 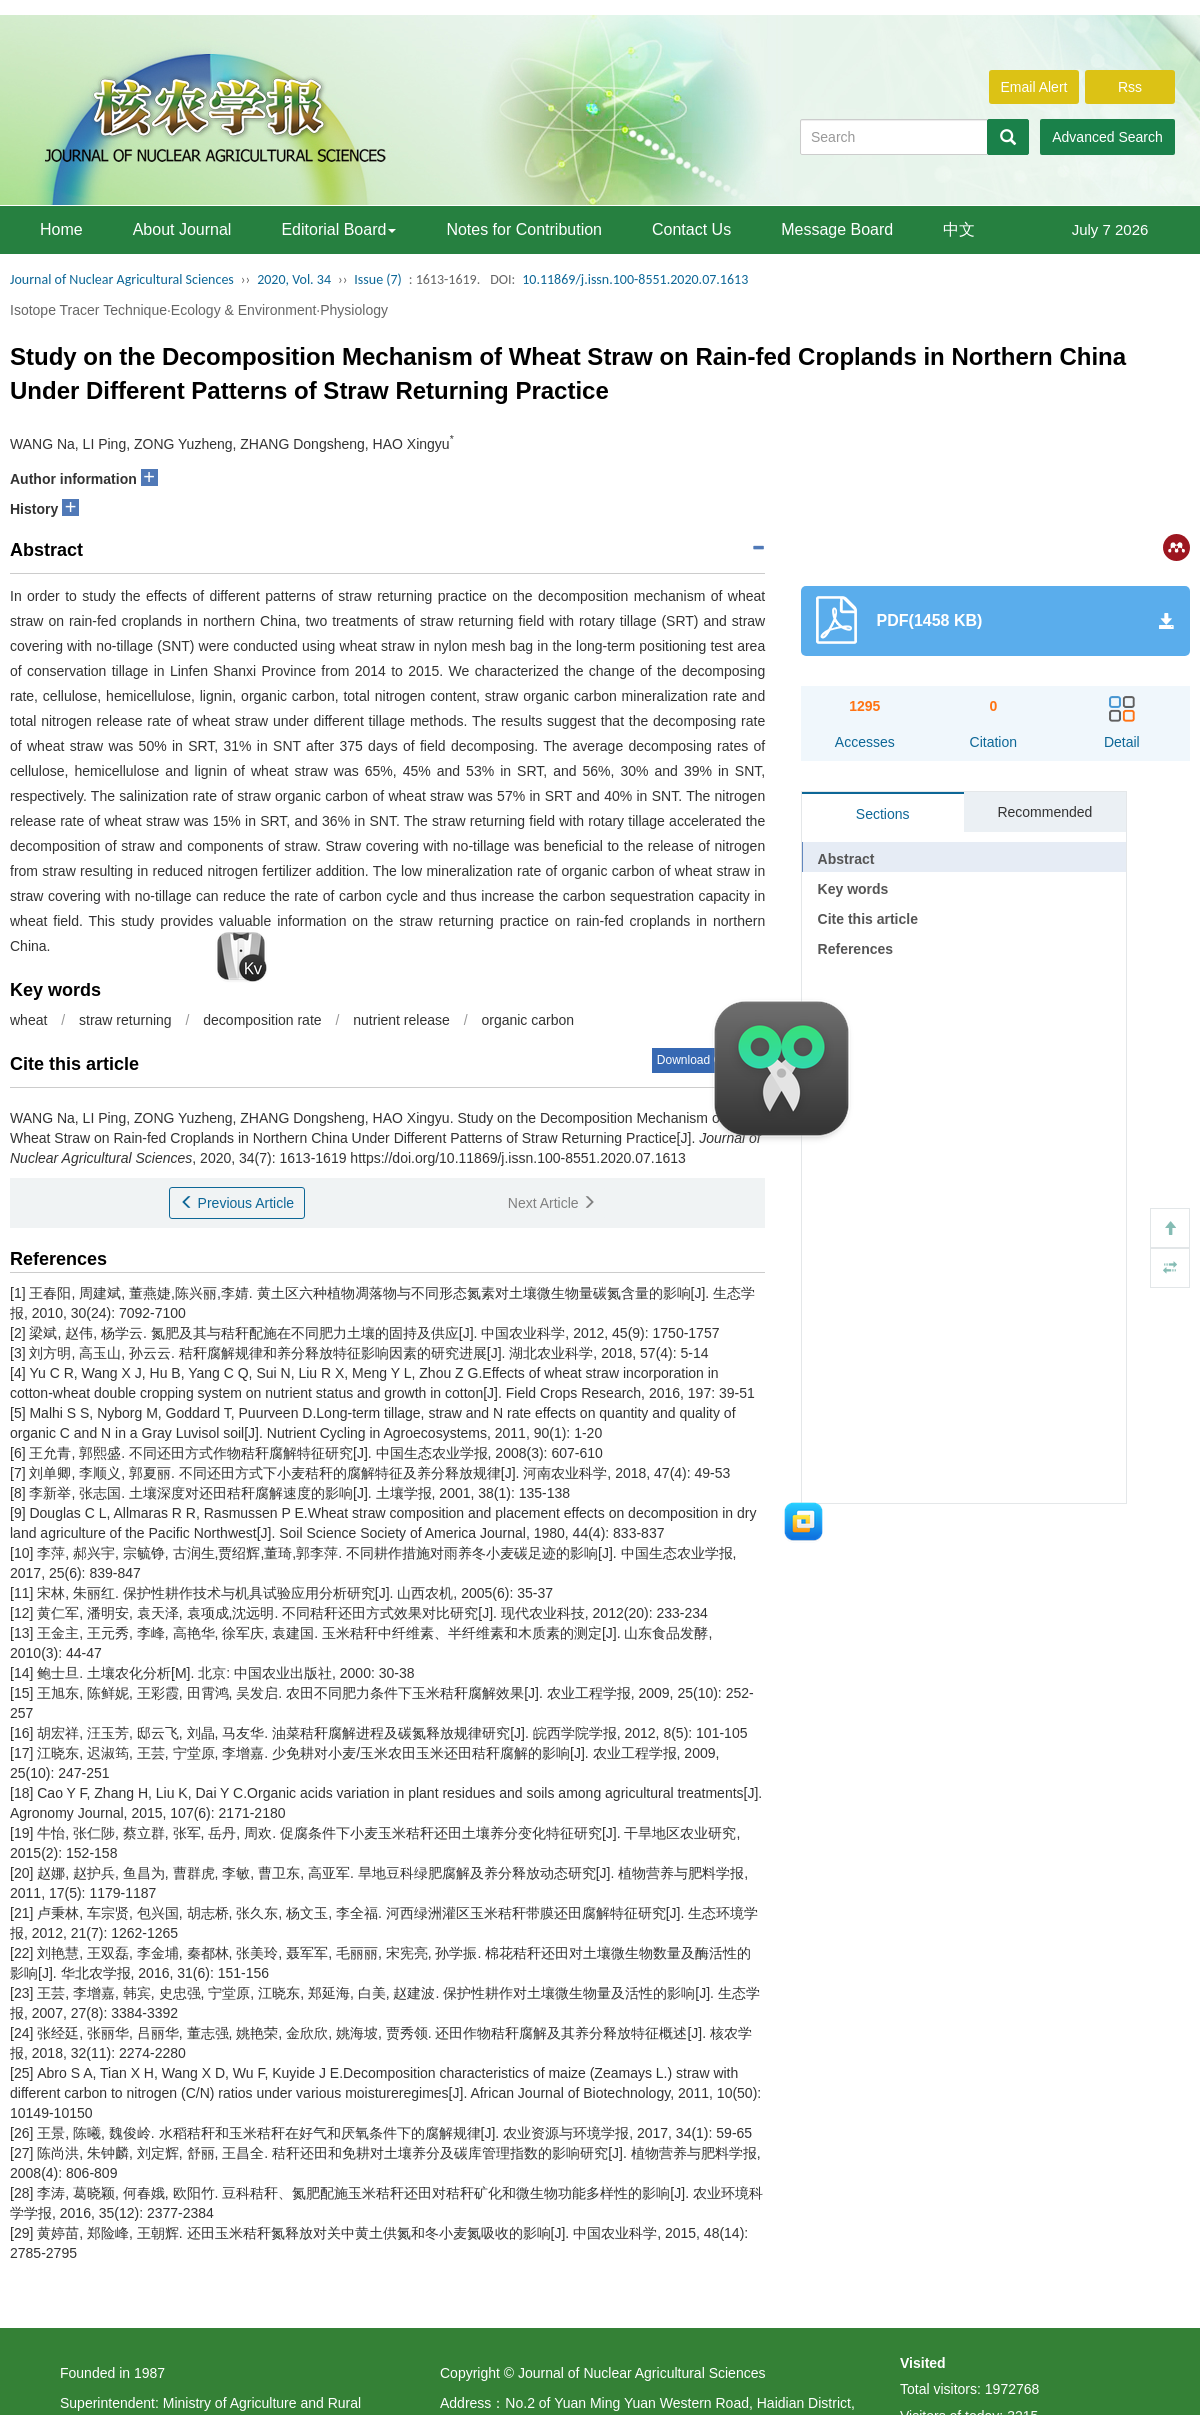 What do you see at coordinates (781, 1068) in the screenshot?
I see `open copyq clipboard manager` at bounding box center [781, 1068].